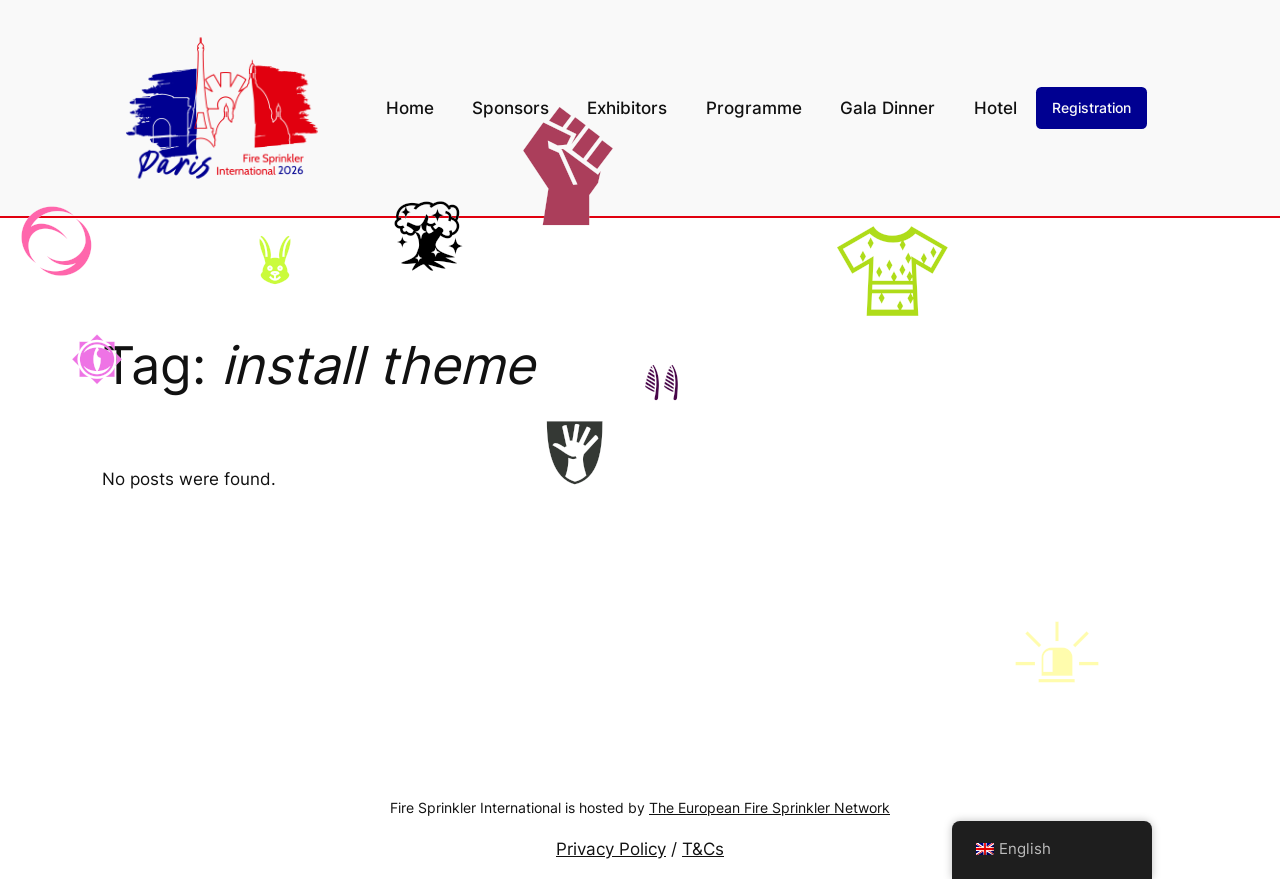  I want to click on indicates an active alert or emergency notification, so click(1057, 652).